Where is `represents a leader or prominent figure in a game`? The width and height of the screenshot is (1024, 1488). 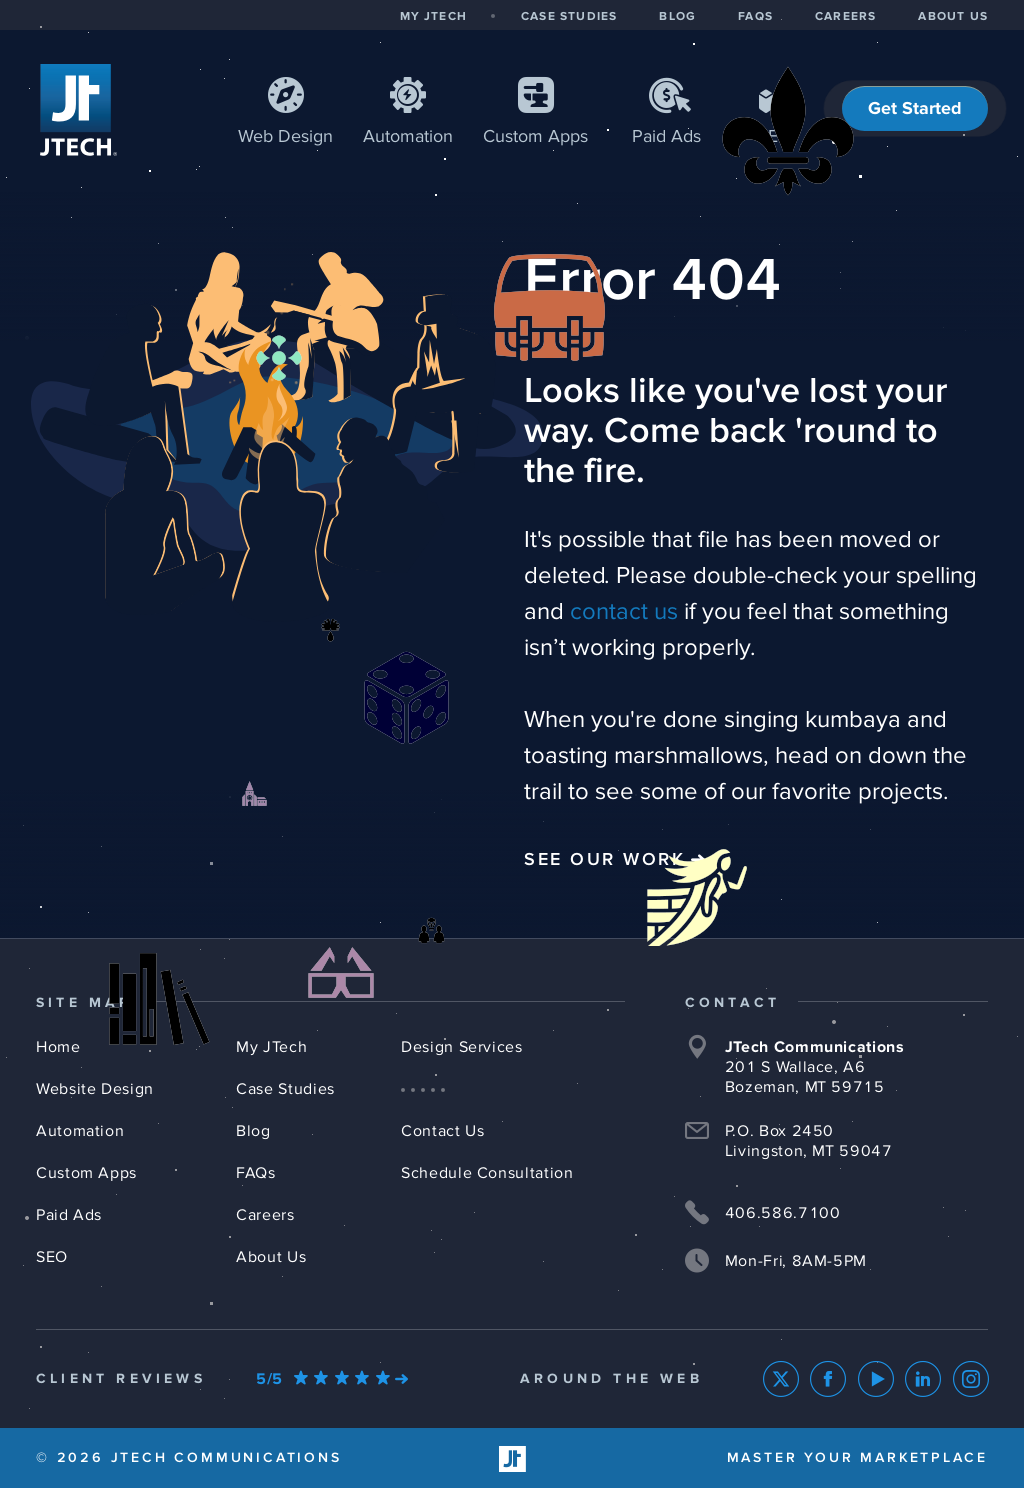 represents a leader or prominent figure in a game is located at coordinates (697, 896).